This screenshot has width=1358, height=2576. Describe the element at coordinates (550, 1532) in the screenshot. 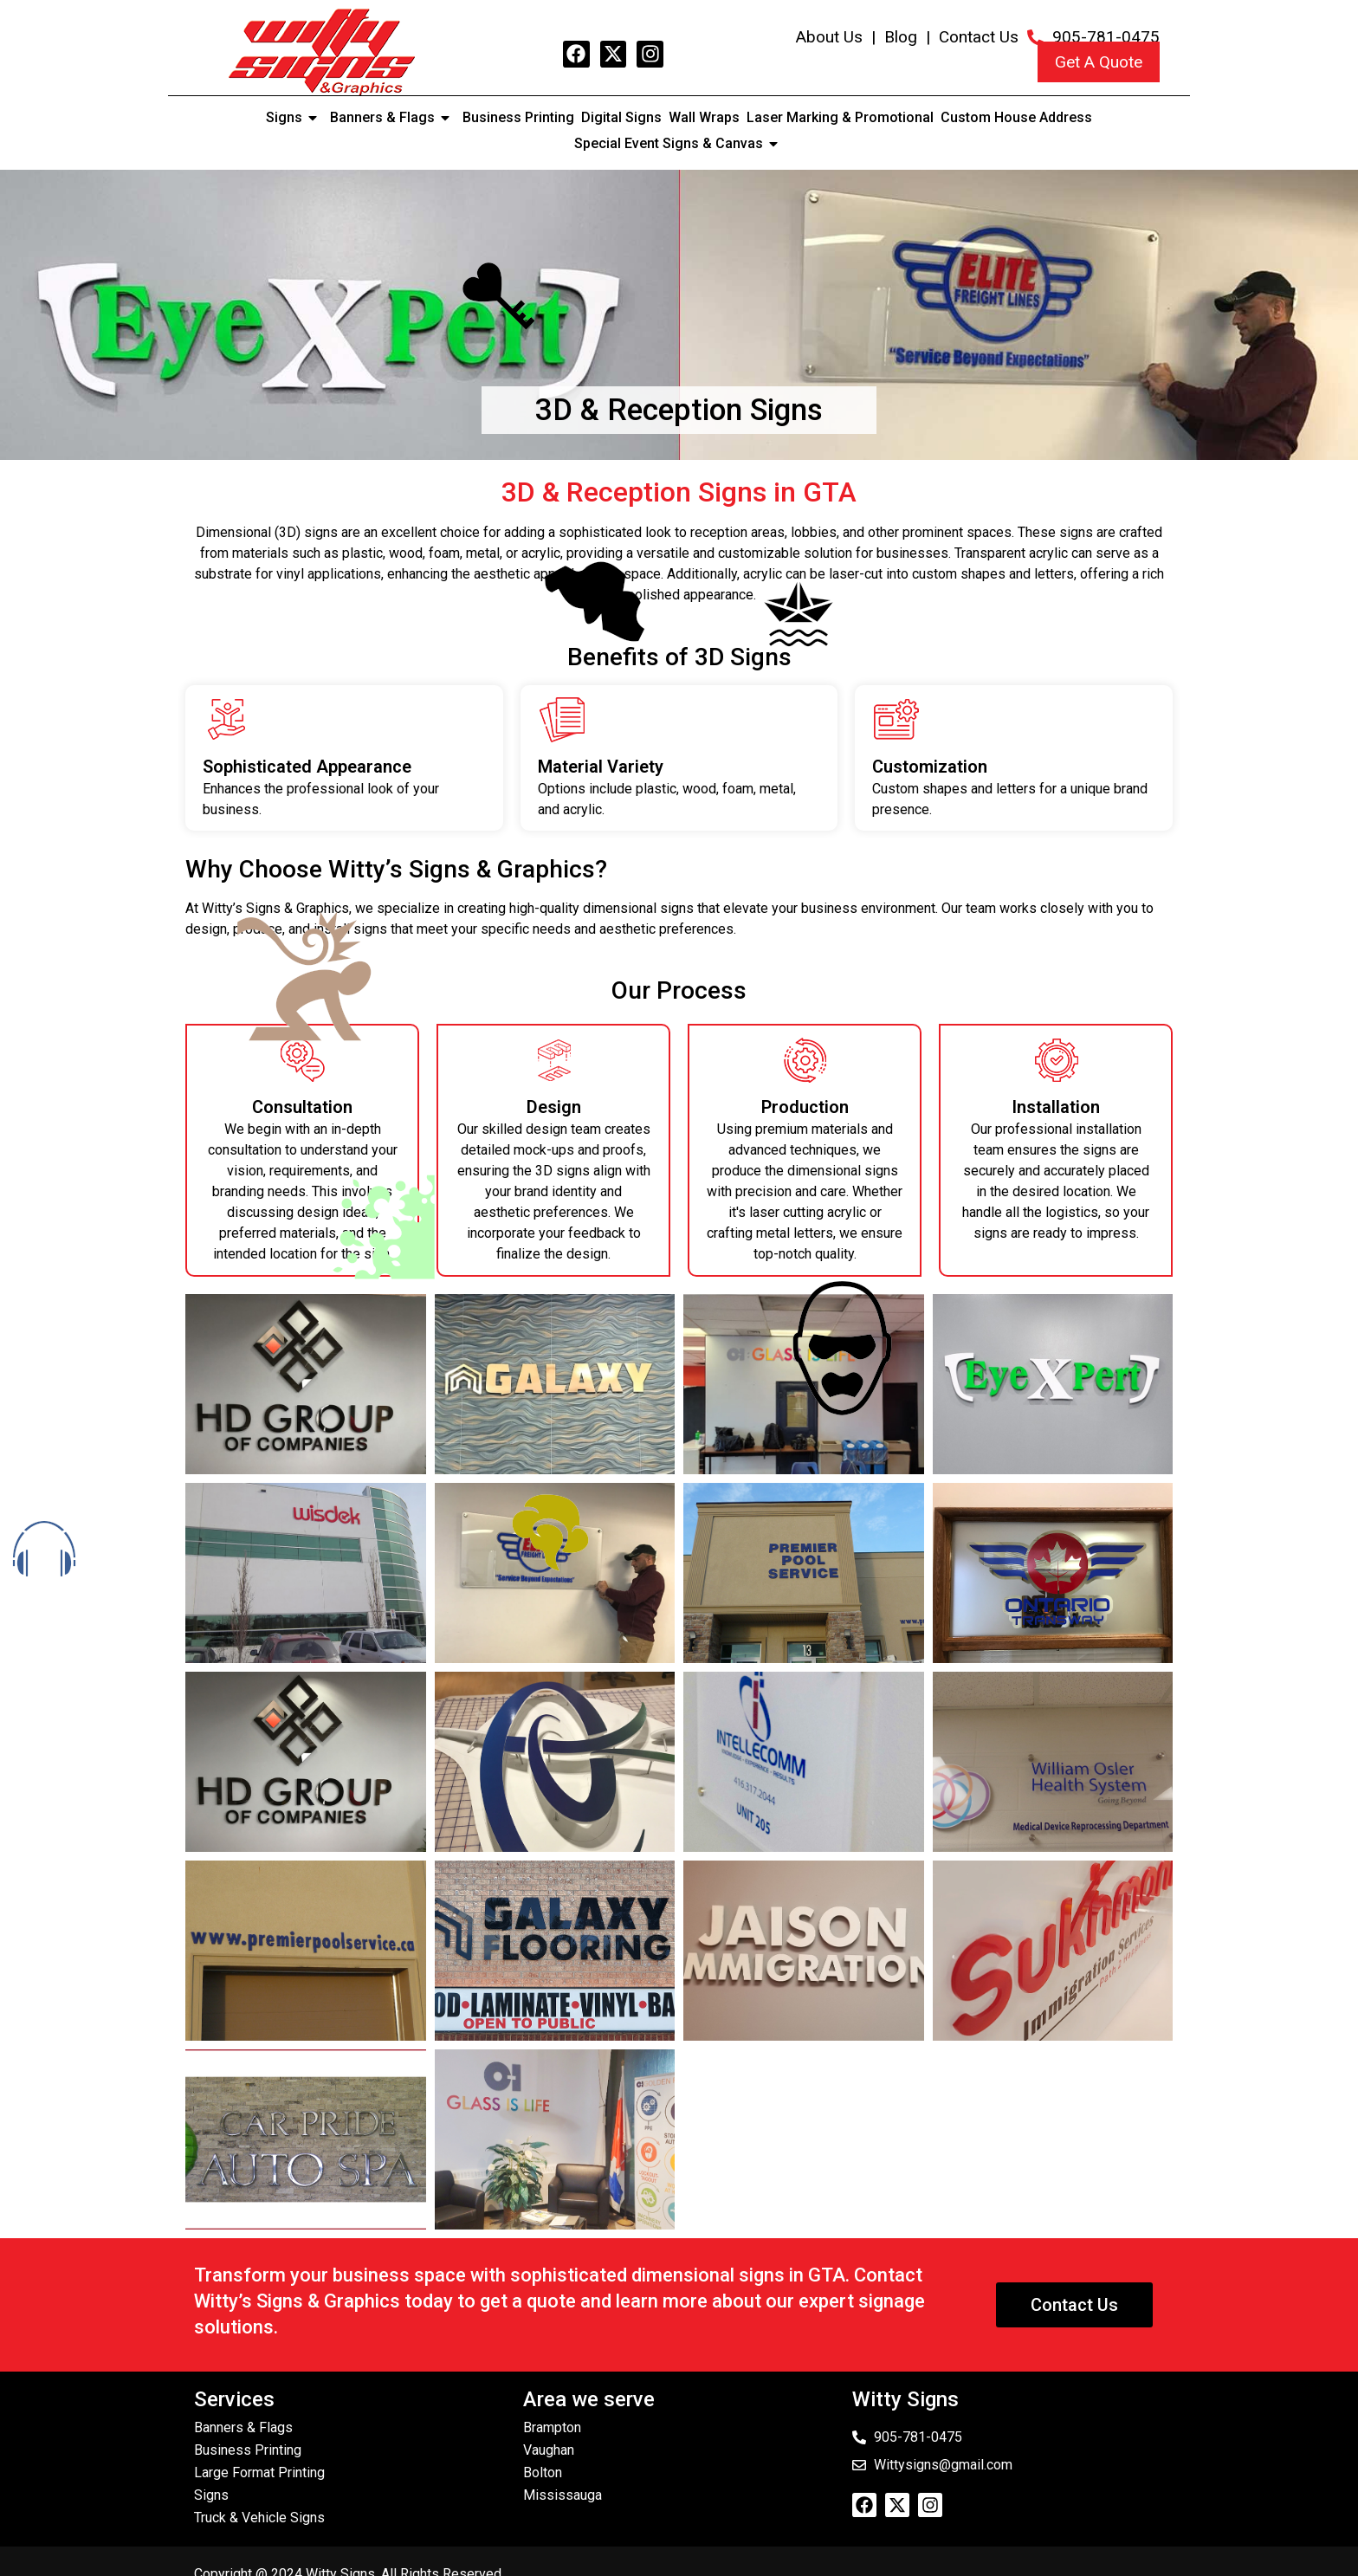

I see `open Steam gaming platform` at that location.